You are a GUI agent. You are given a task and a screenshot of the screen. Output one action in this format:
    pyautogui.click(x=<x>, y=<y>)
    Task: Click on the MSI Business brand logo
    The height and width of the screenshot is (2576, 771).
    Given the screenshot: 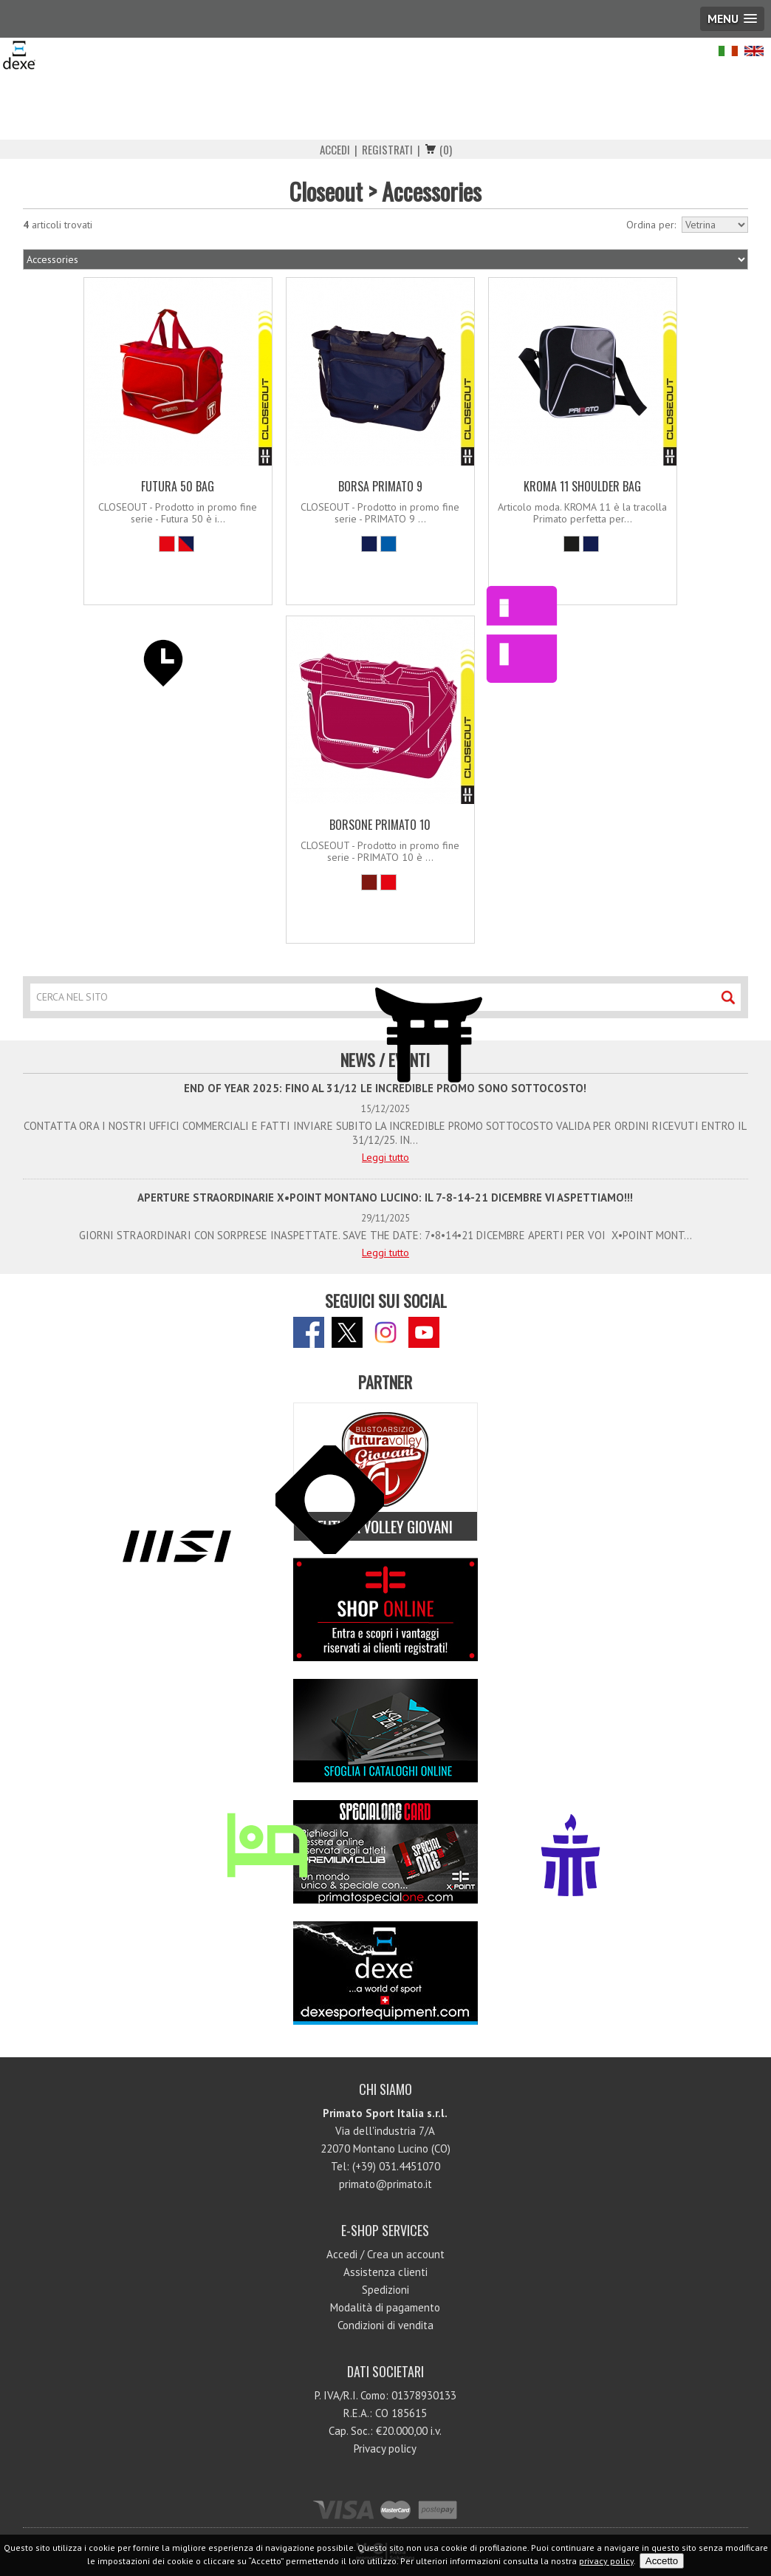 What is the action you would take?
    pyautogui.click(x=177, y=1546)
    